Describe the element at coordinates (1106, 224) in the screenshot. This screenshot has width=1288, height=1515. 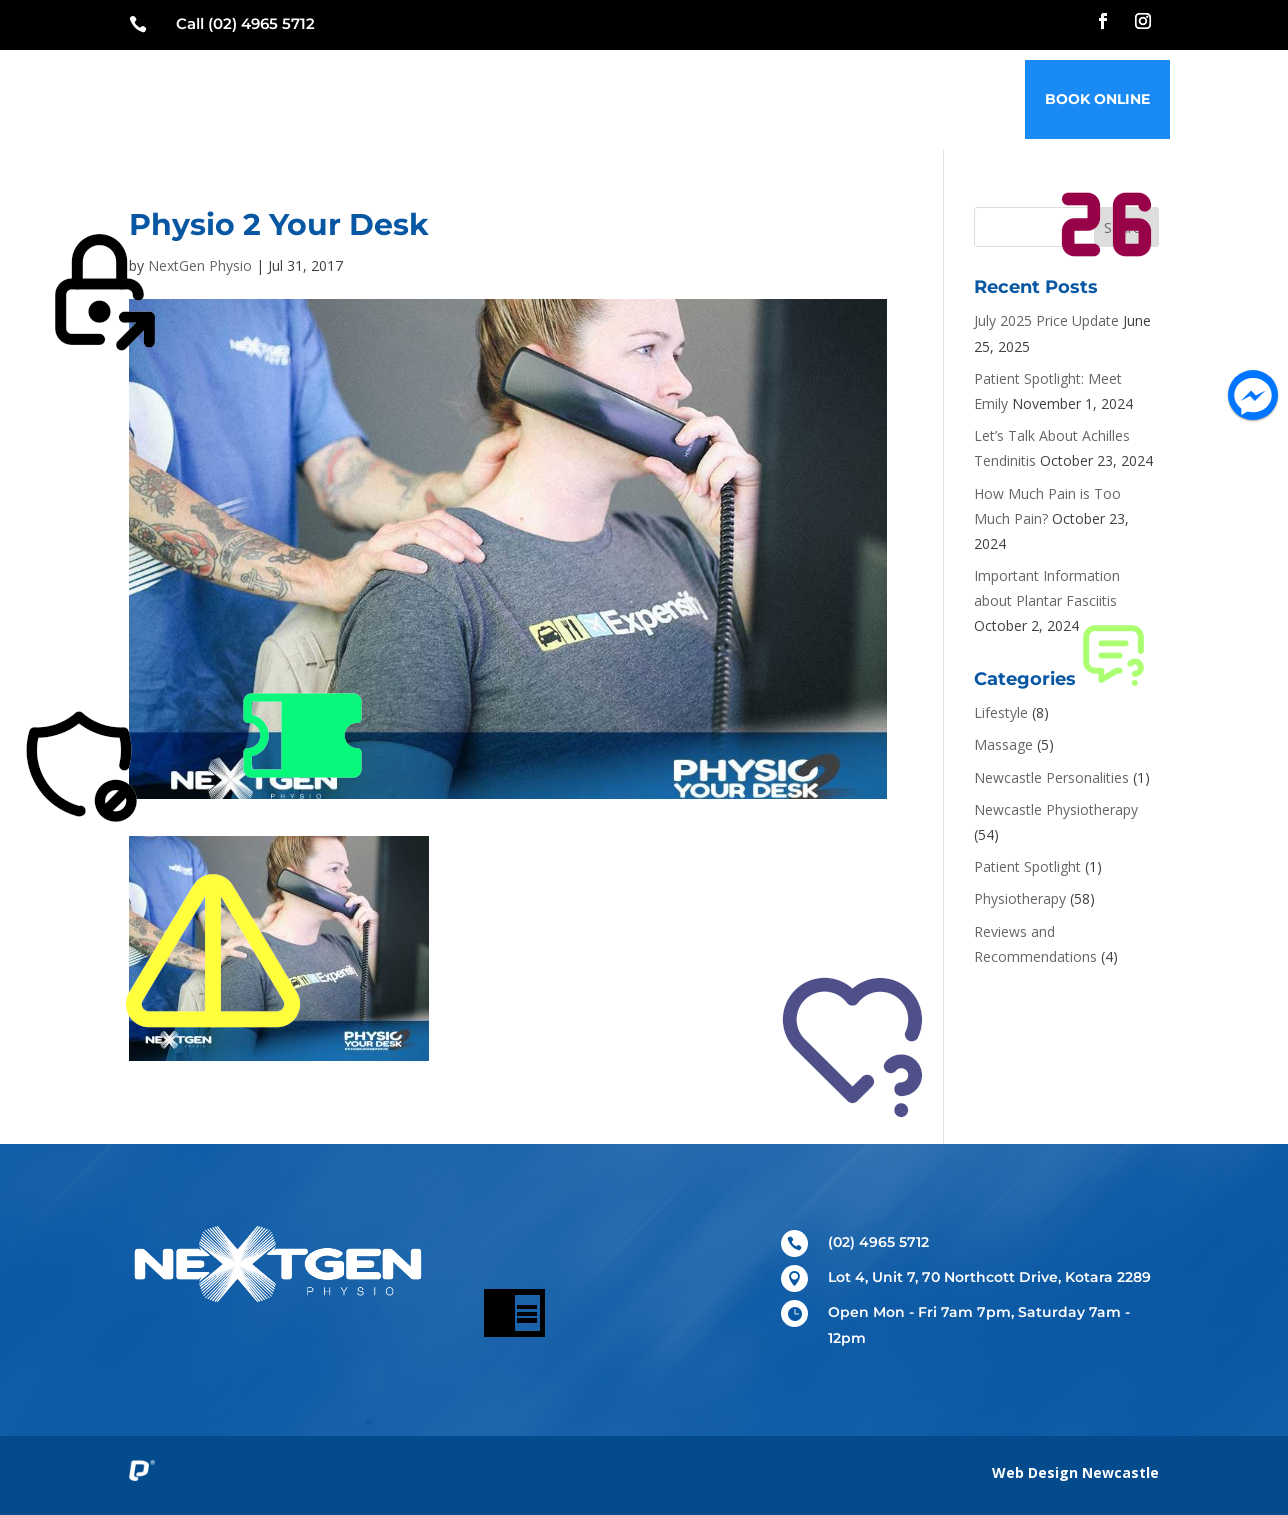
I see `indicates item number 26 in a list or sequence` at that location.